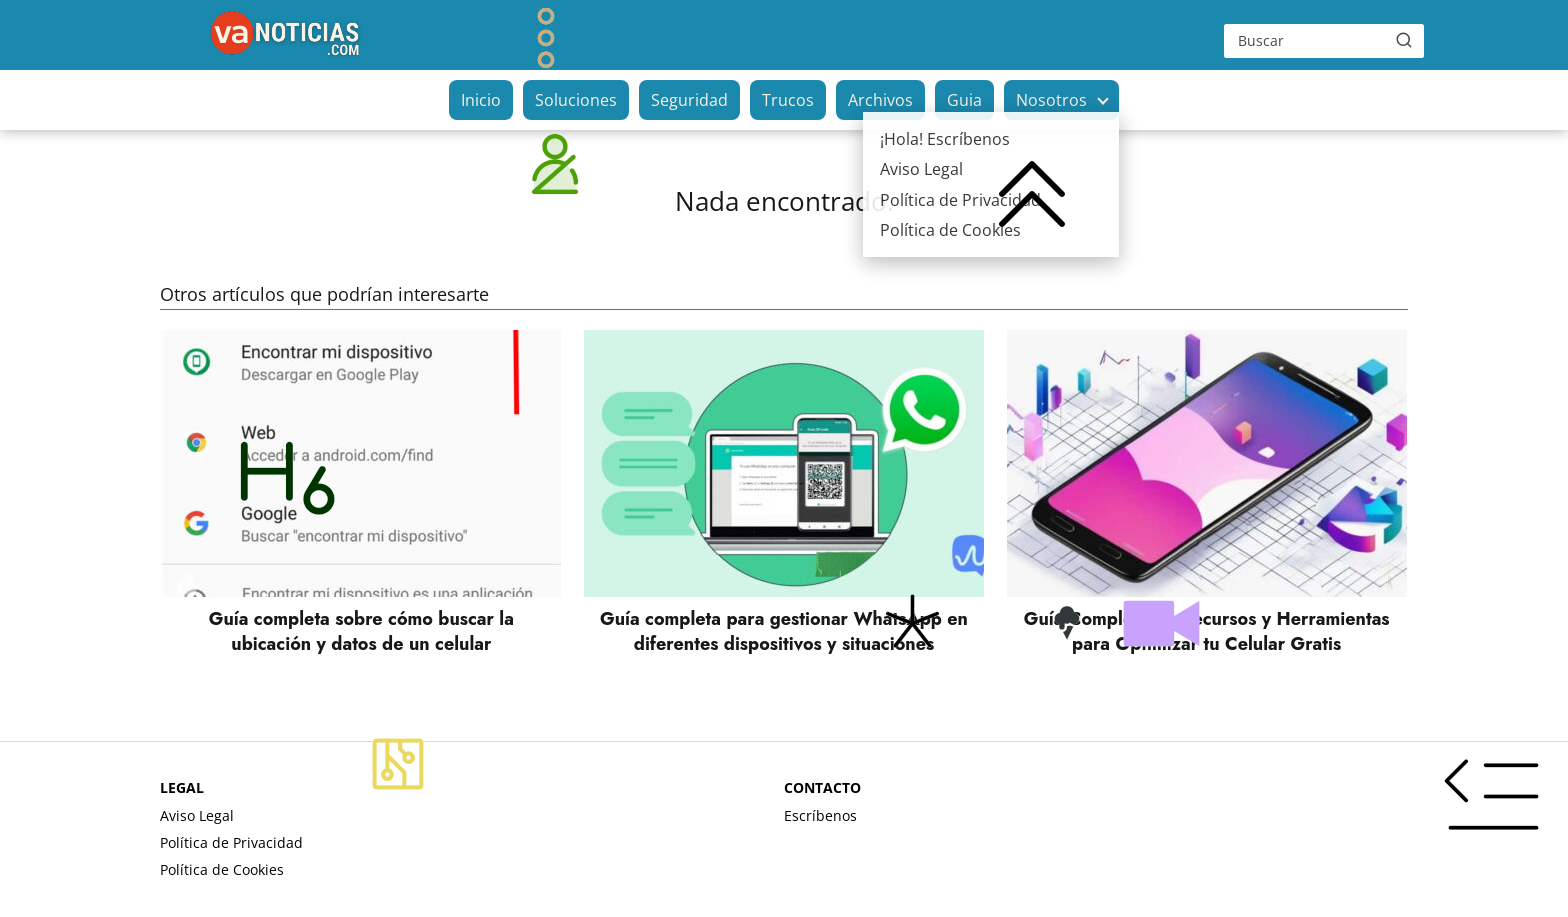 The width and height of the screenshot is (1568, 917). What do you see at coordinates (912, 623) in the screenshot?
I see `indicates a required field in a form` at bounding box center [912, 623].